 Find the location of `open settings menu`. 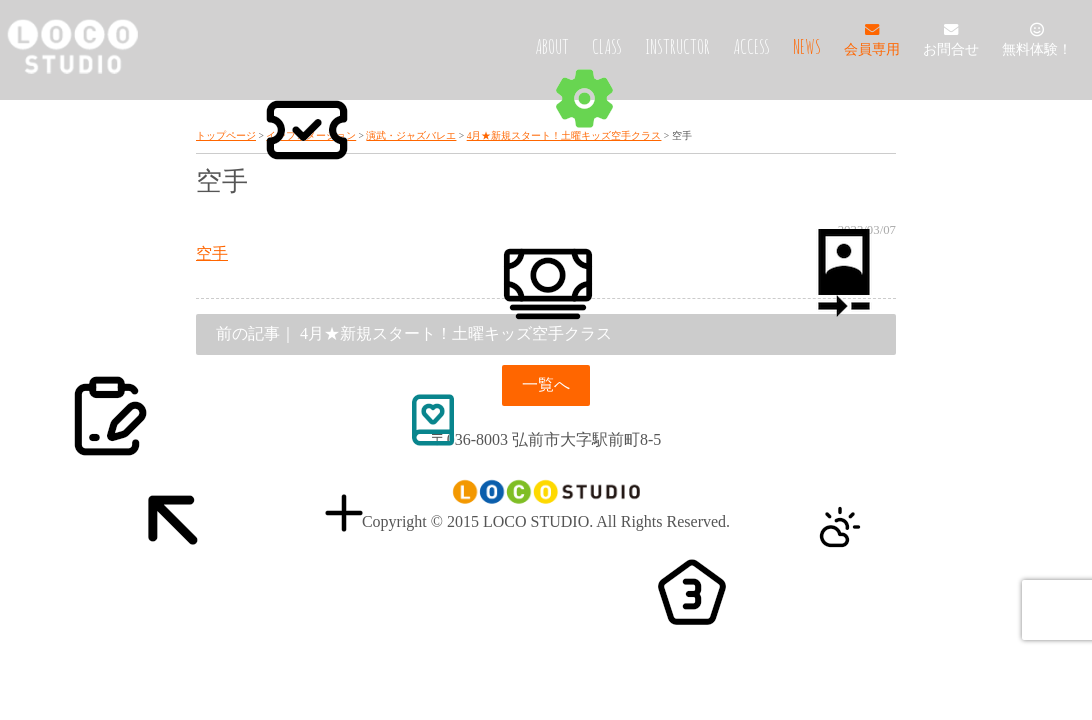

open settings menu is located at coordinates (584, 98).